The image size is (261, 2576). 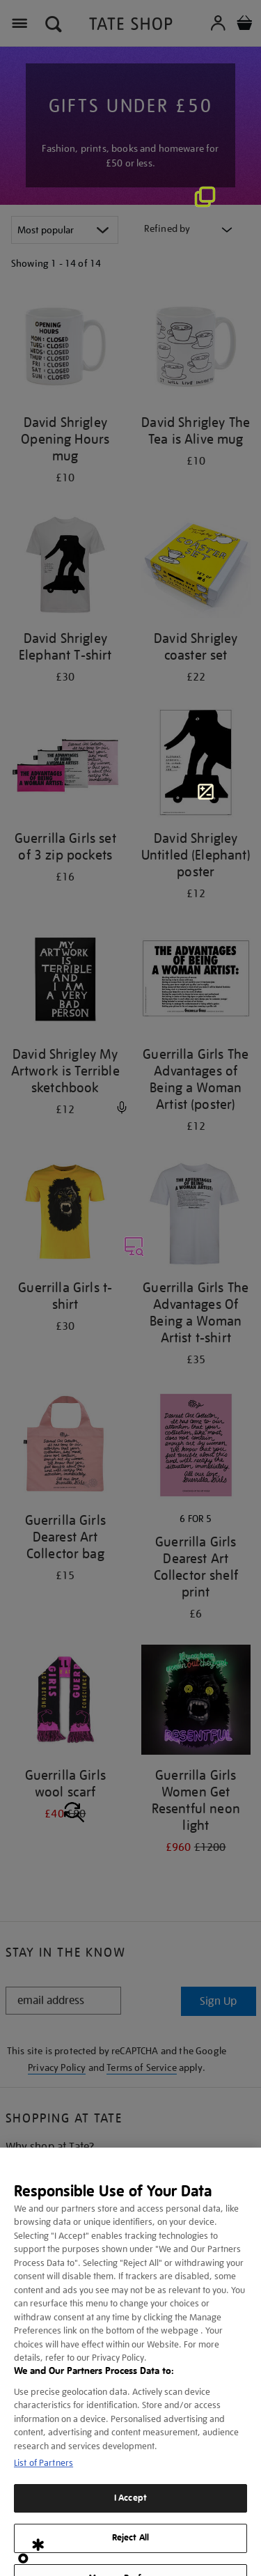 I want to click on tap to start voice input, so click(x=122, y=1108).